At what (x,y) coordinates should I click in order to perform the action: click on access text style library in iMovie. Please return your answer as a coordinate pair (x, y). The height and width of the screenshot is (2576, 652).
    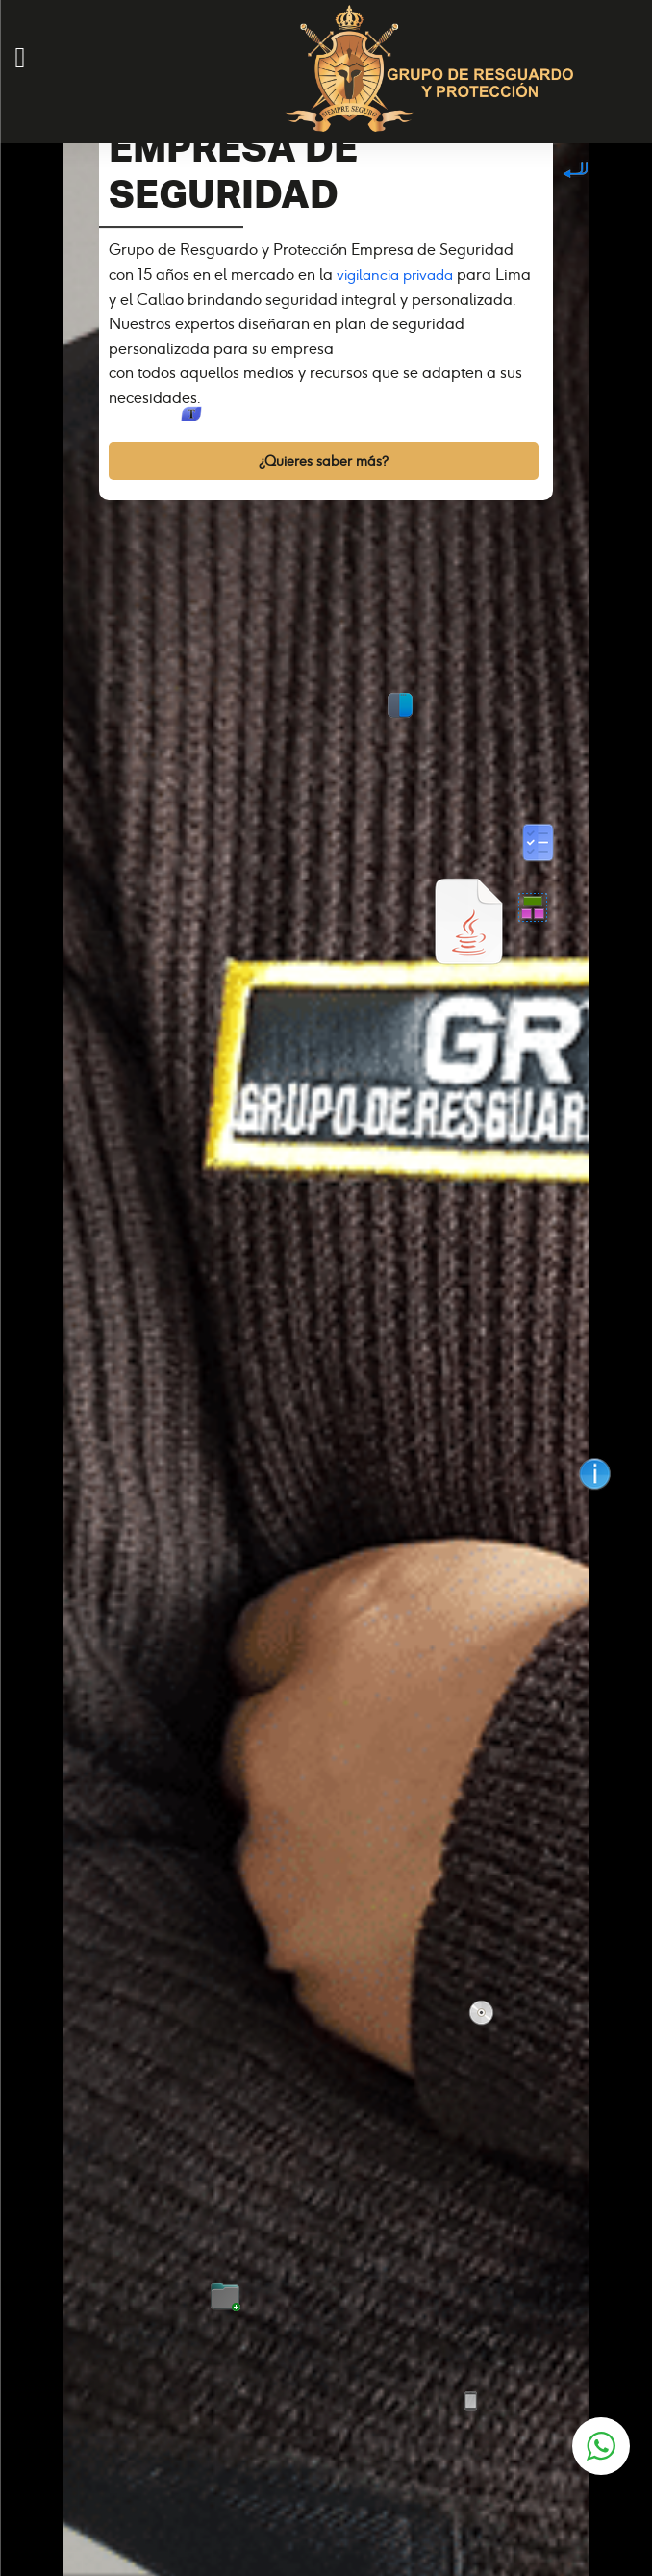
    Looking at the image, I should click on (191, 414).